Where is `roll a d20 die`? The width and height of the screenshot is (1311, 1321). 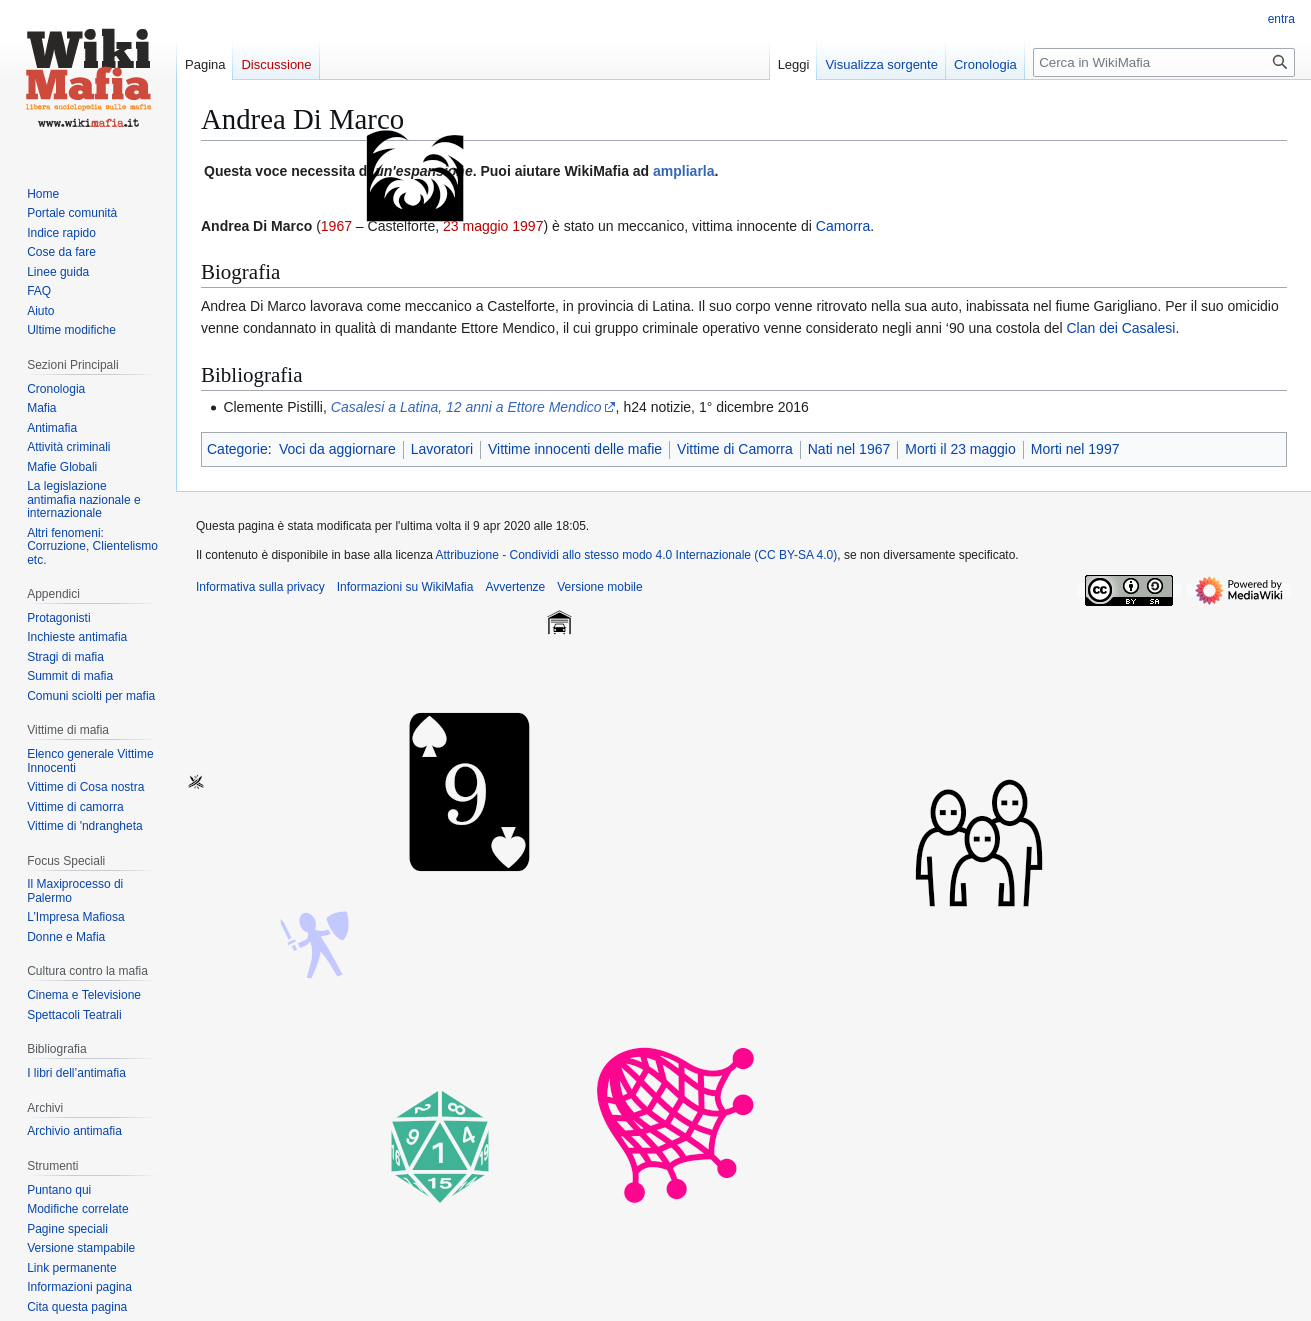
roll a d20 die is located at coordinates (440, 1147).